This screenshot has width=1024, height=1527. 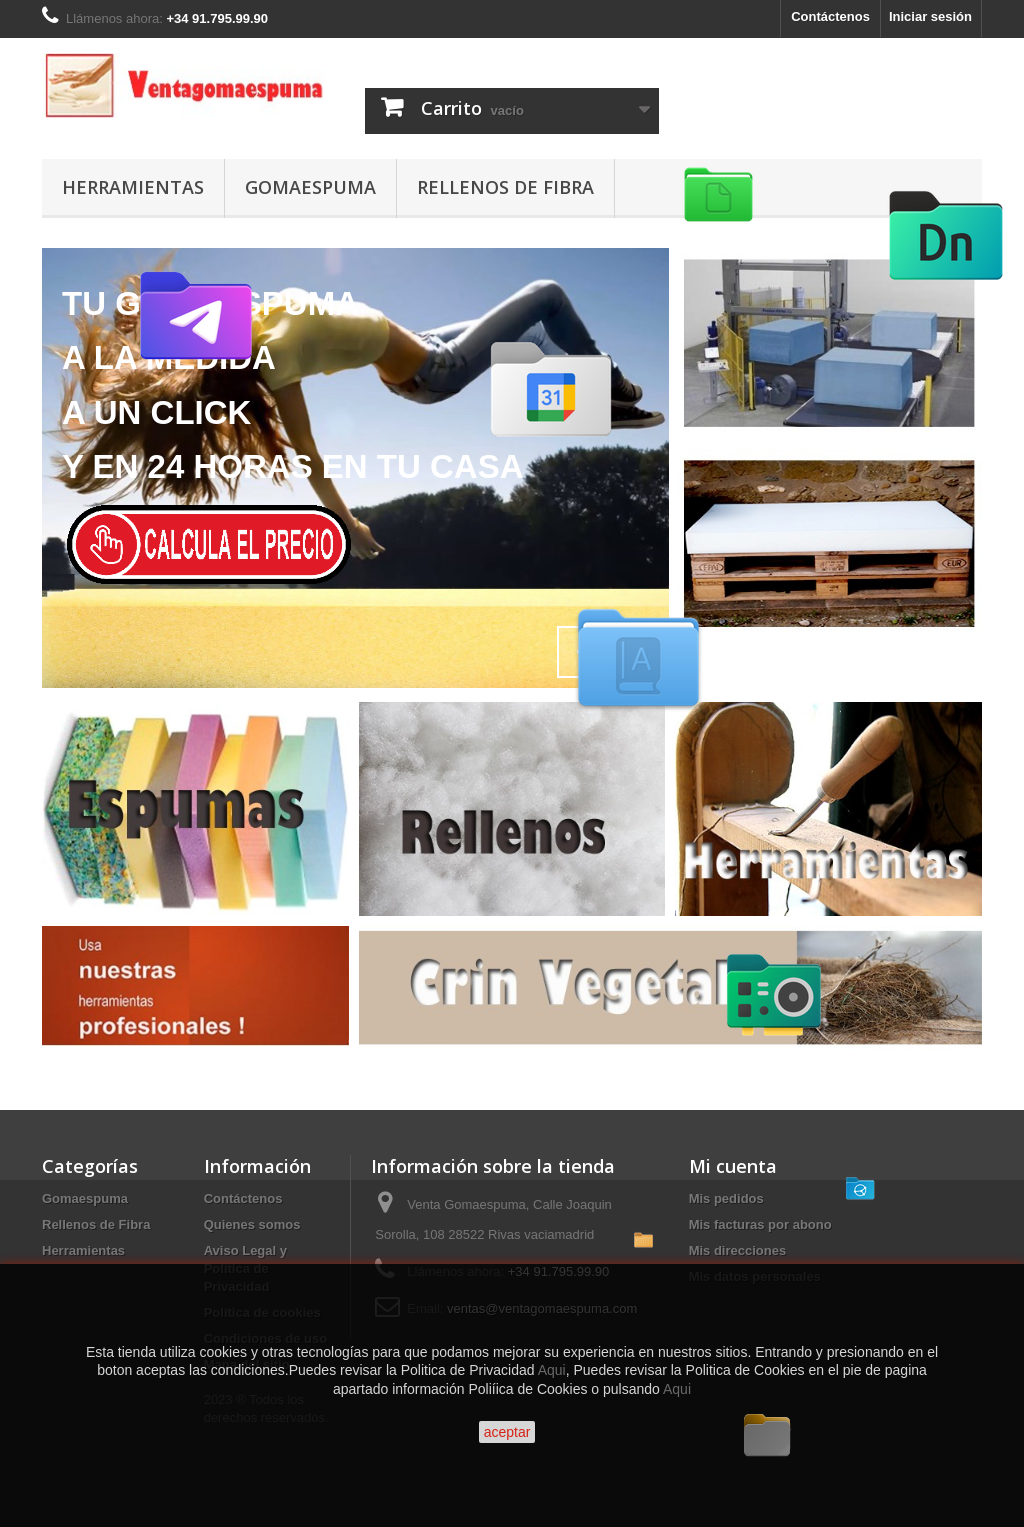 What do you see at coordinates (638, 657) in the screenshot?
I see `open typography or font-related files folder` at bounding box center [638, 657].